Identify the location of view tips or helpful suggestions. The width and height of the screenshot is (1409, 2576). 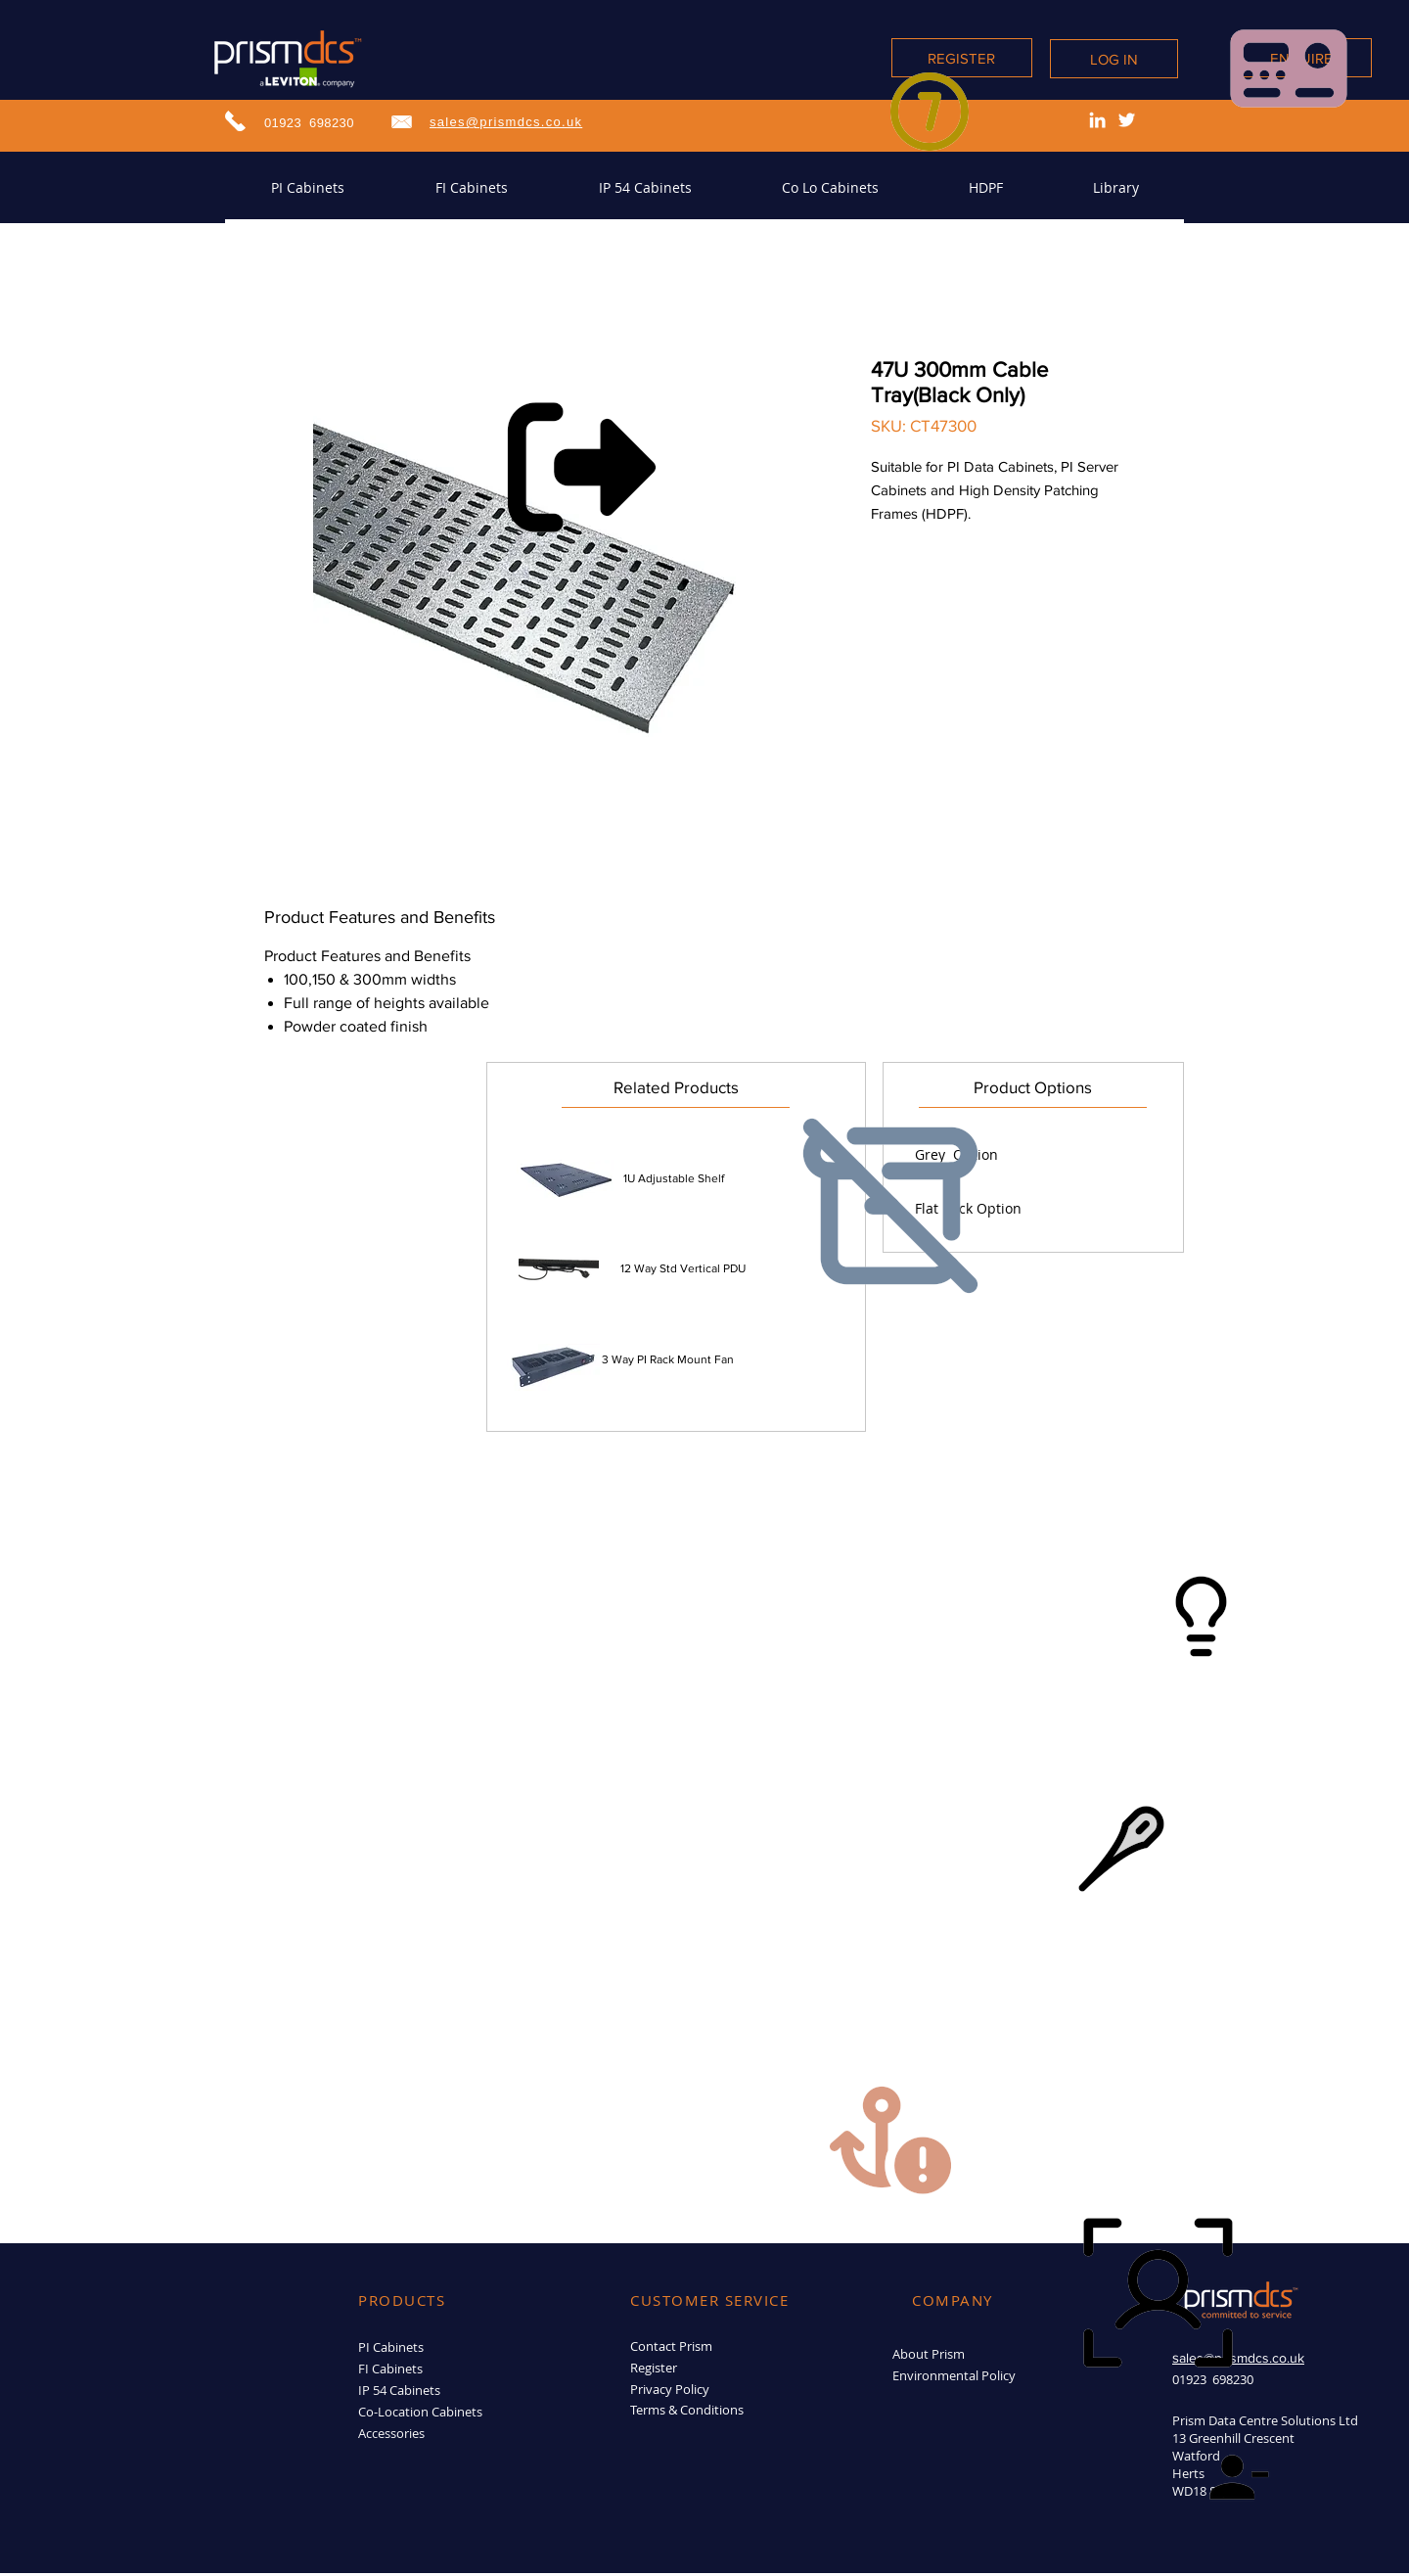
(1201, 1616).